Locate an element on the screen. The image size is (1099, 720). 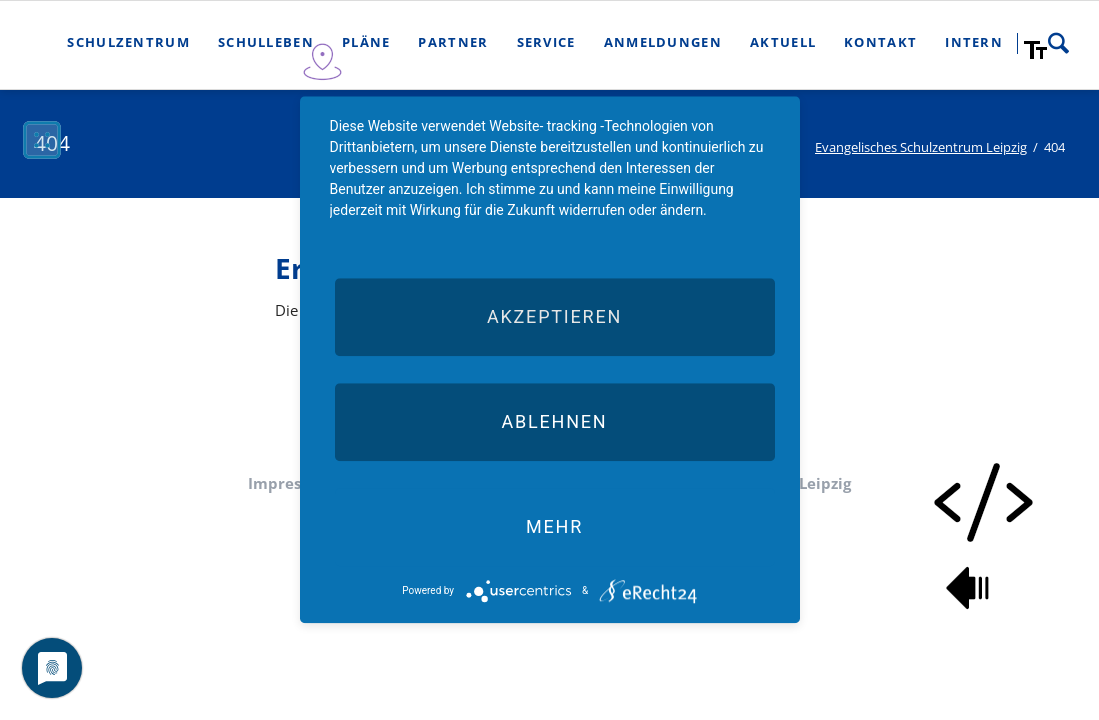
represents a dice roll result of four is located at coordinates (42, 140).